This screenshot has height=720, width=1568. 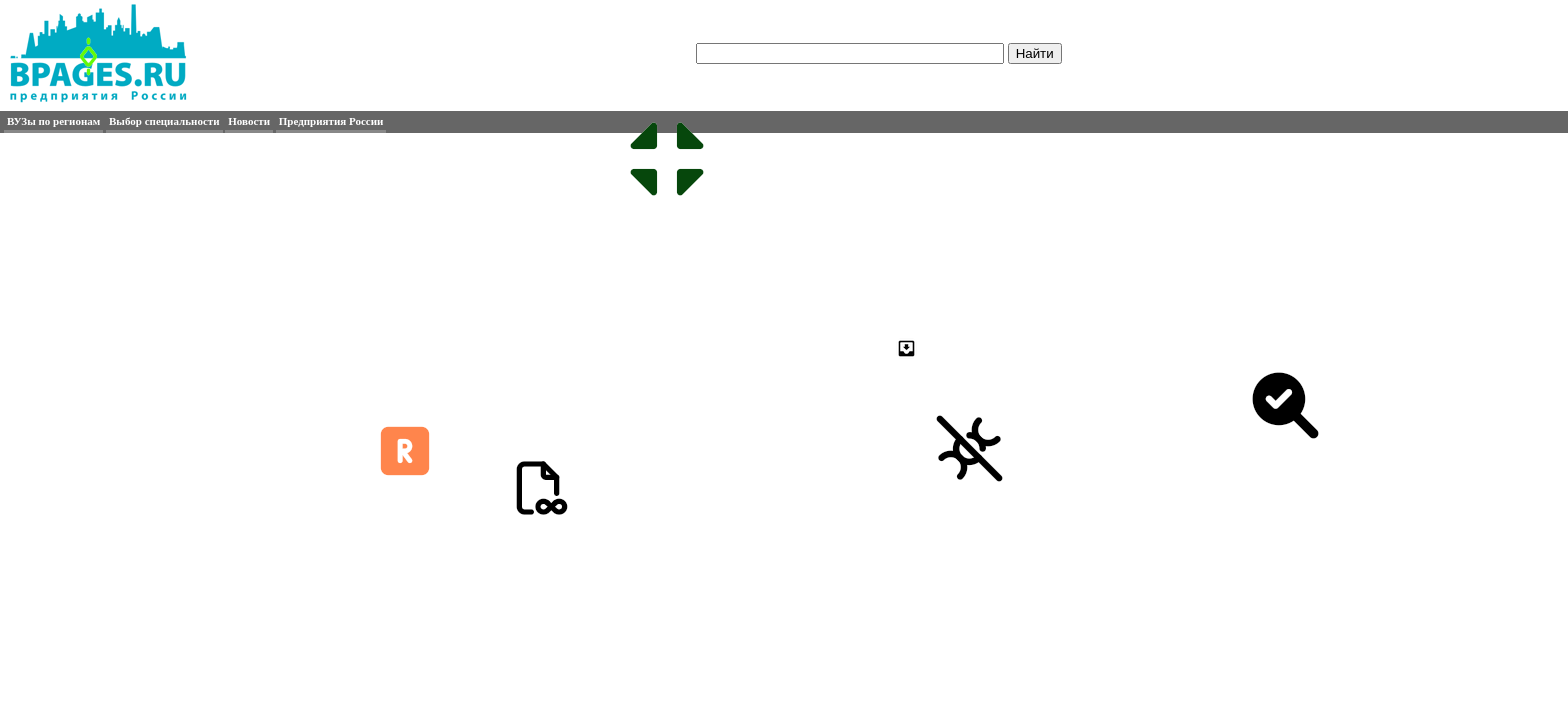 What do you see at coordinates (667, 159) in the screenshot?
I see `exit fullscreen mode` at bounding box center [667, 159].